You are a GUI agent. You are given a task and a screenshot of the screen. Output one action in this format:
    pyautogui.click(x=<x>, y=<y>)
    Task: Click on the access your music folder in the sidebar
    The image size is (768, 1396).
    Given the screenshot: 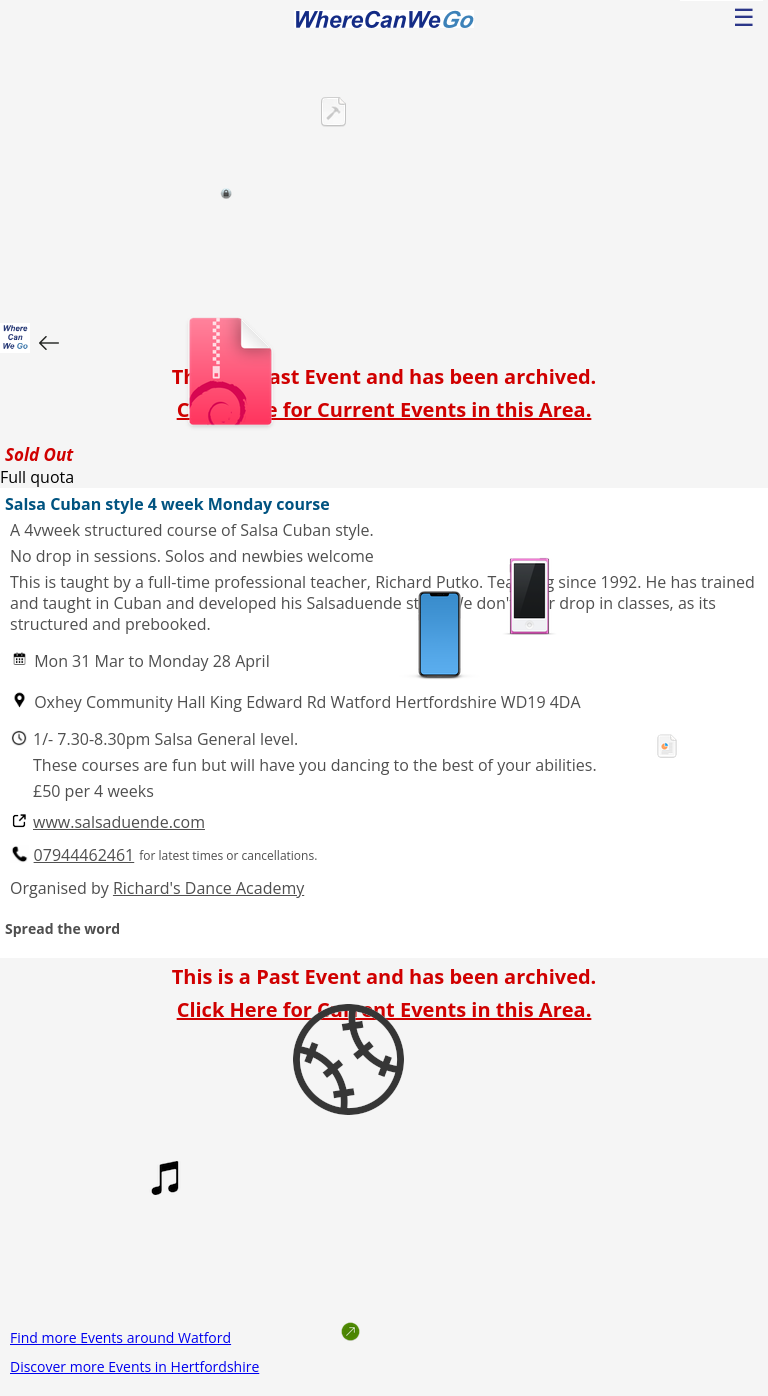 What is the action you would take?
    pyautogui.click(x=166, y=1178)
    